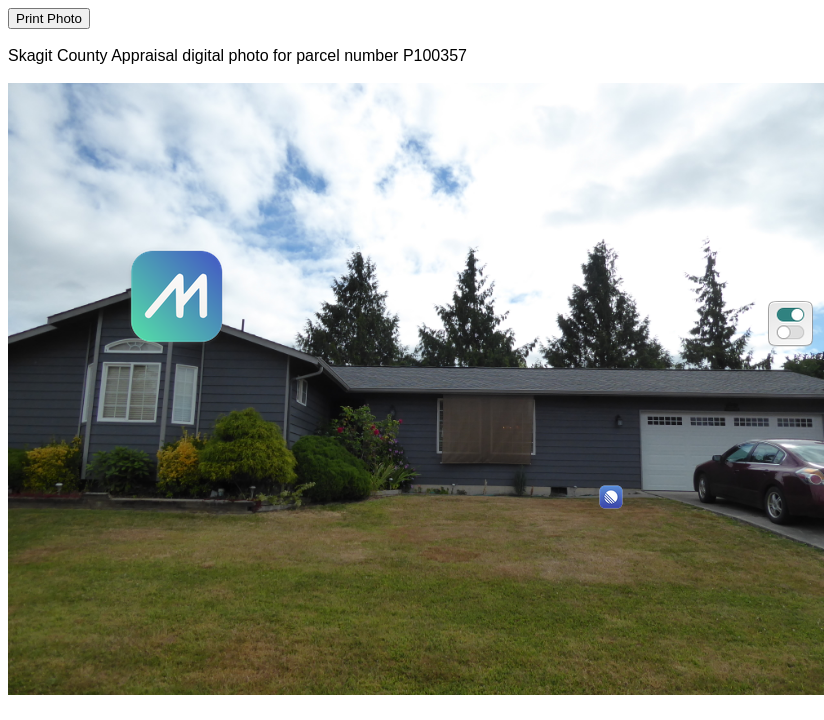 The image size is (824, 720). I want to click on open the maxint app, so click(176, 296).